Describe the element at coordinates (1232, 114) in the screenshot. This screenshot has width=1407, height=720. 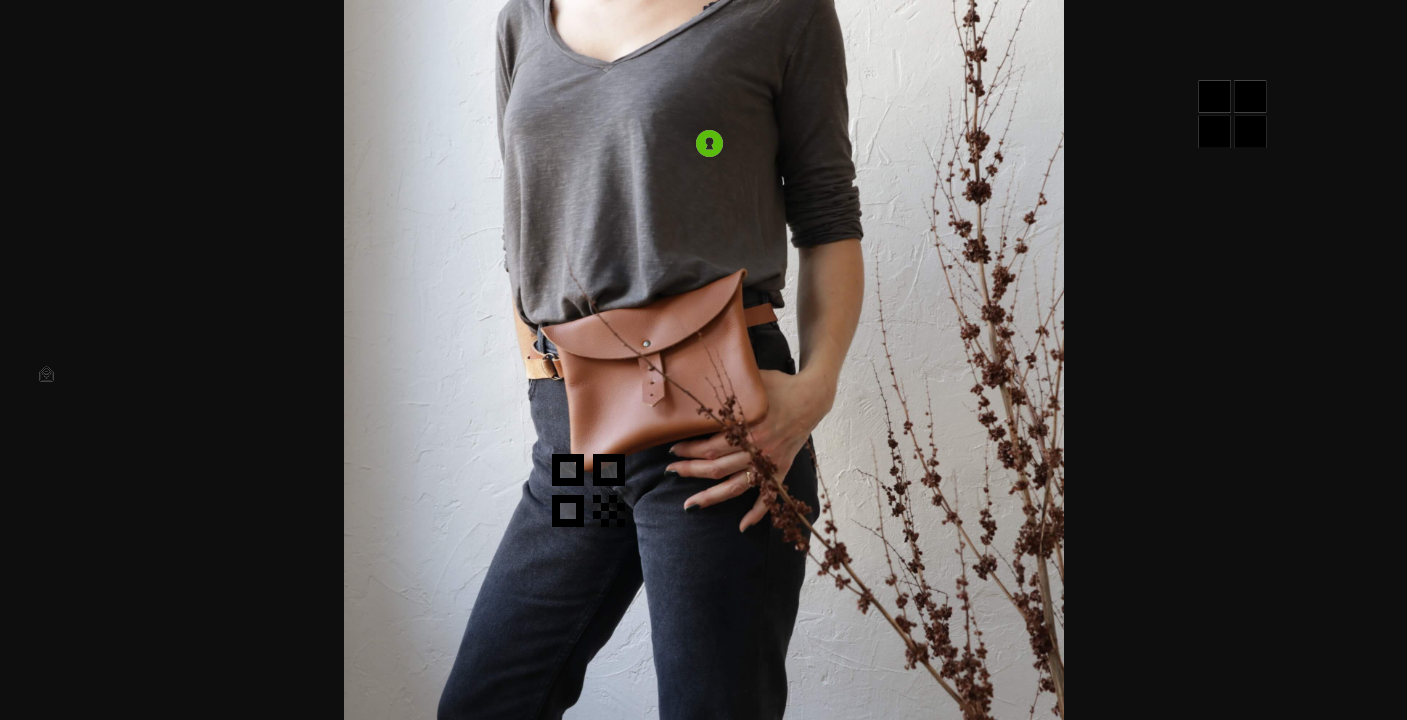
I see `sign in with Microsoft account` at that location.